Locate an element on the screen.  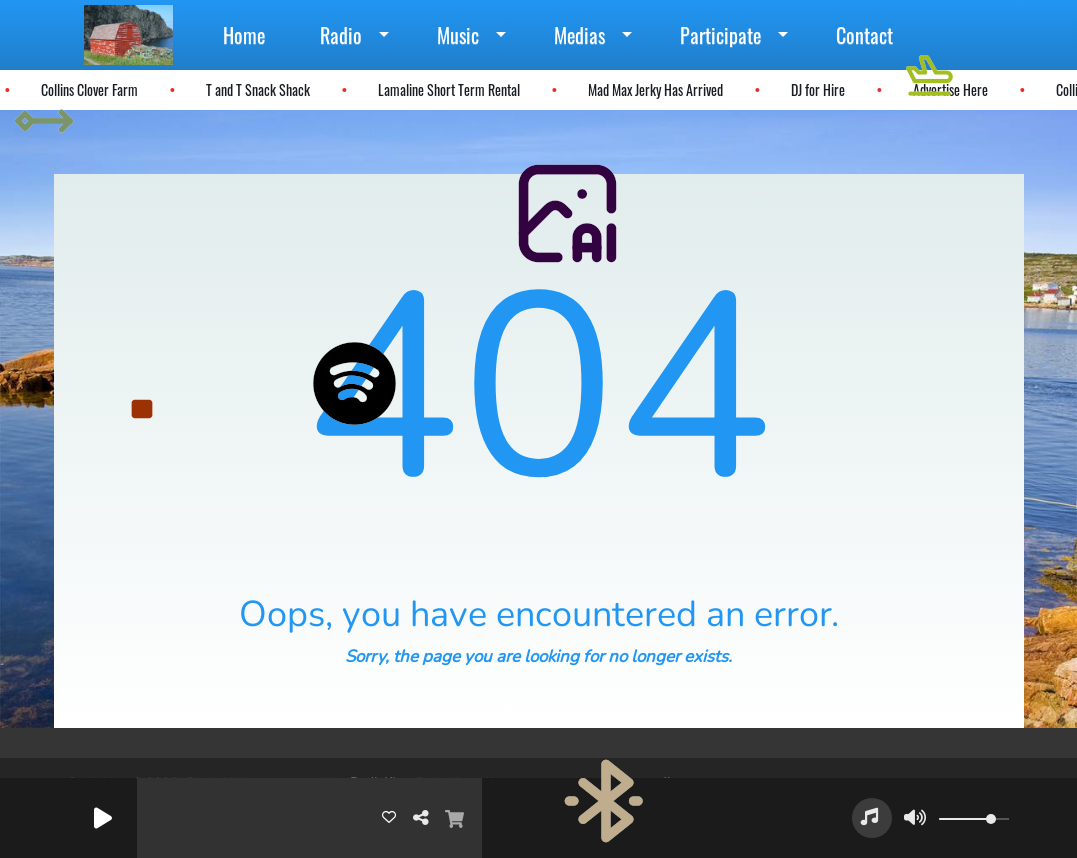
crop image to 5:4 aspect ratio is located at coordinates (142, 409).